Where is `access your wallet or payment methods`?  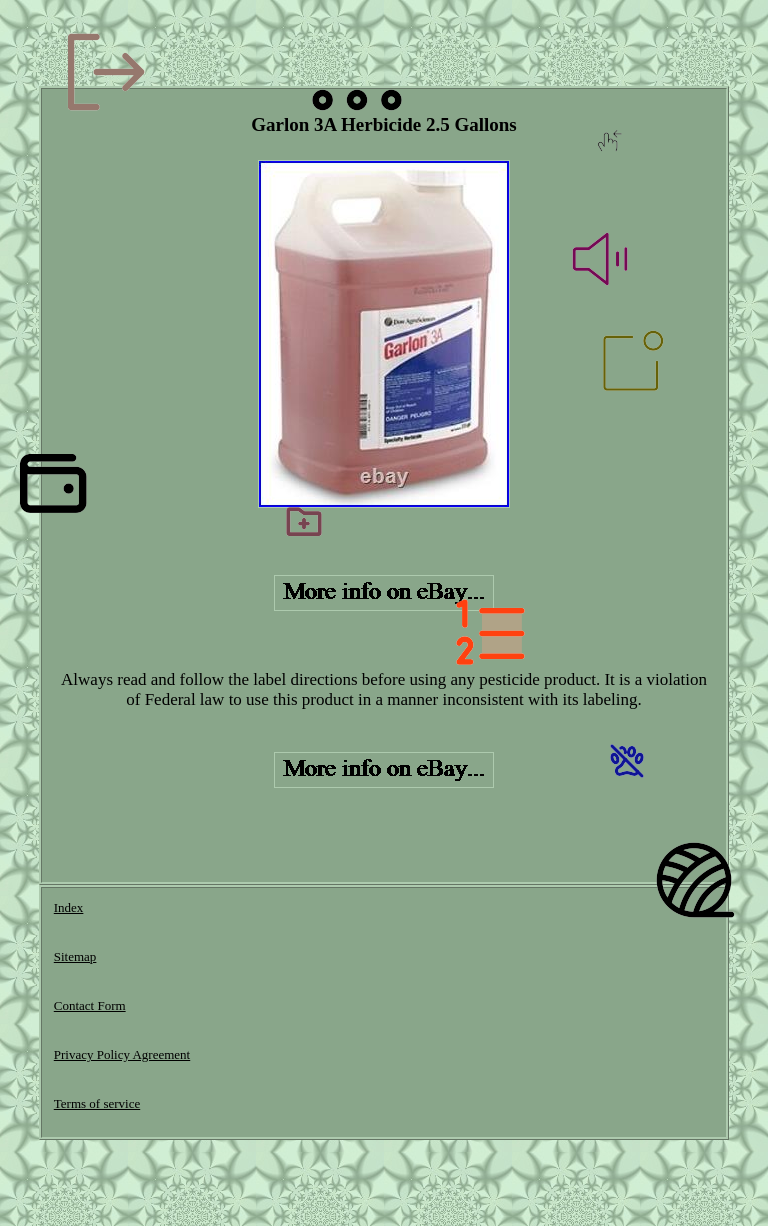 access your wallet or payment methods is located at coordinates (52, 486).